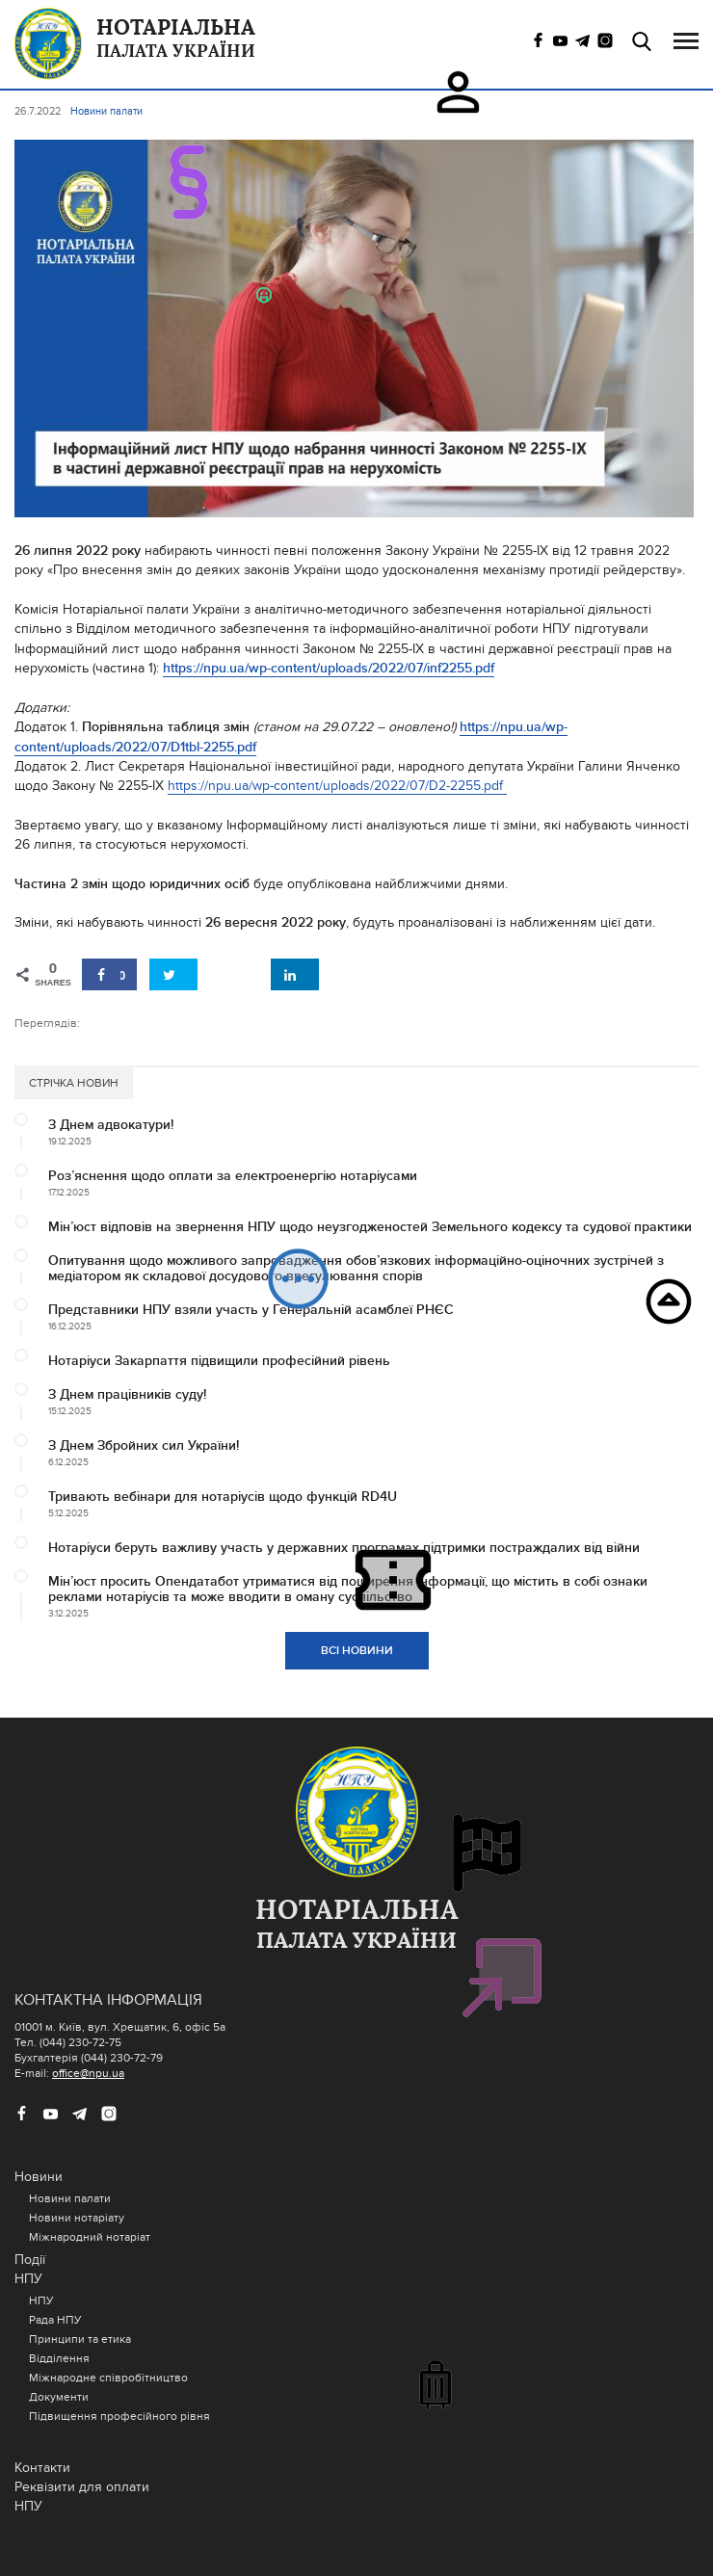  I want to click on scroll to top of page, so click(669, 1301).